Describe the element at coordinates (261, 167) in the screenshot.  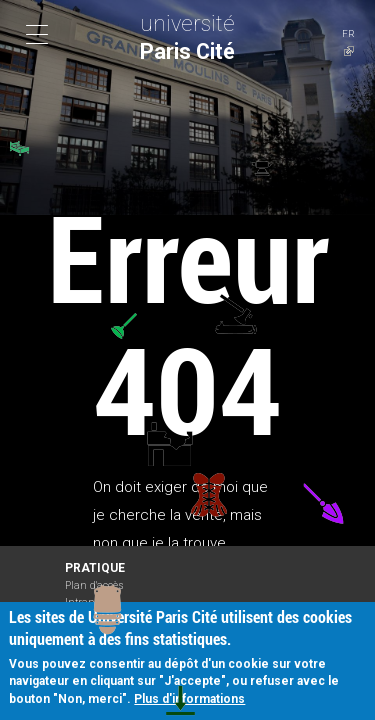
I see `access crafting or blacksmith features` at that location.